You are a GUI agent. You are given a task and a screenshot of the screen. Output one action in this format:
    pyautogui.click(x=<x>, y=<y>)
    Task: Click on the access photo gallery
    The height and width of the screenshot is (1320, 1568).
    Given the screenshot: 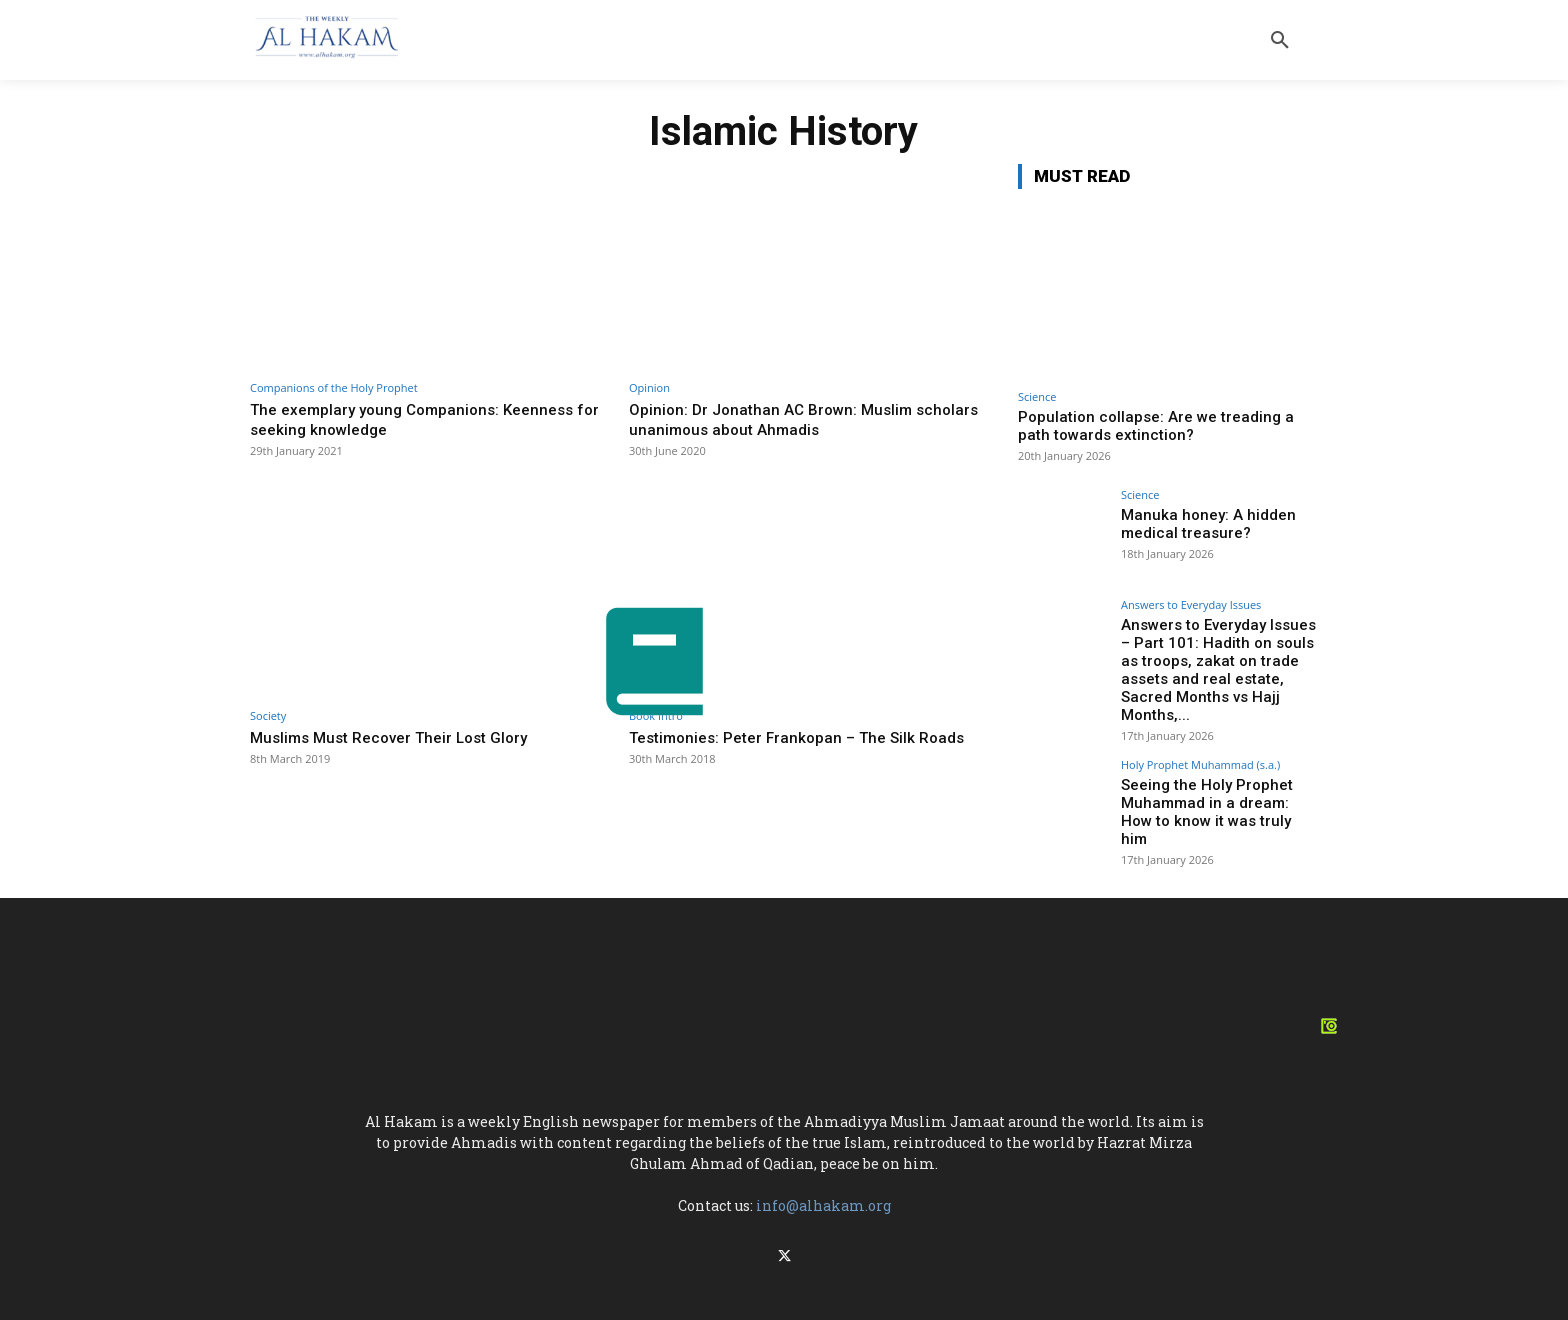 What is the action you would take?
    pyautogui.click(x=1329, y=1026)
    